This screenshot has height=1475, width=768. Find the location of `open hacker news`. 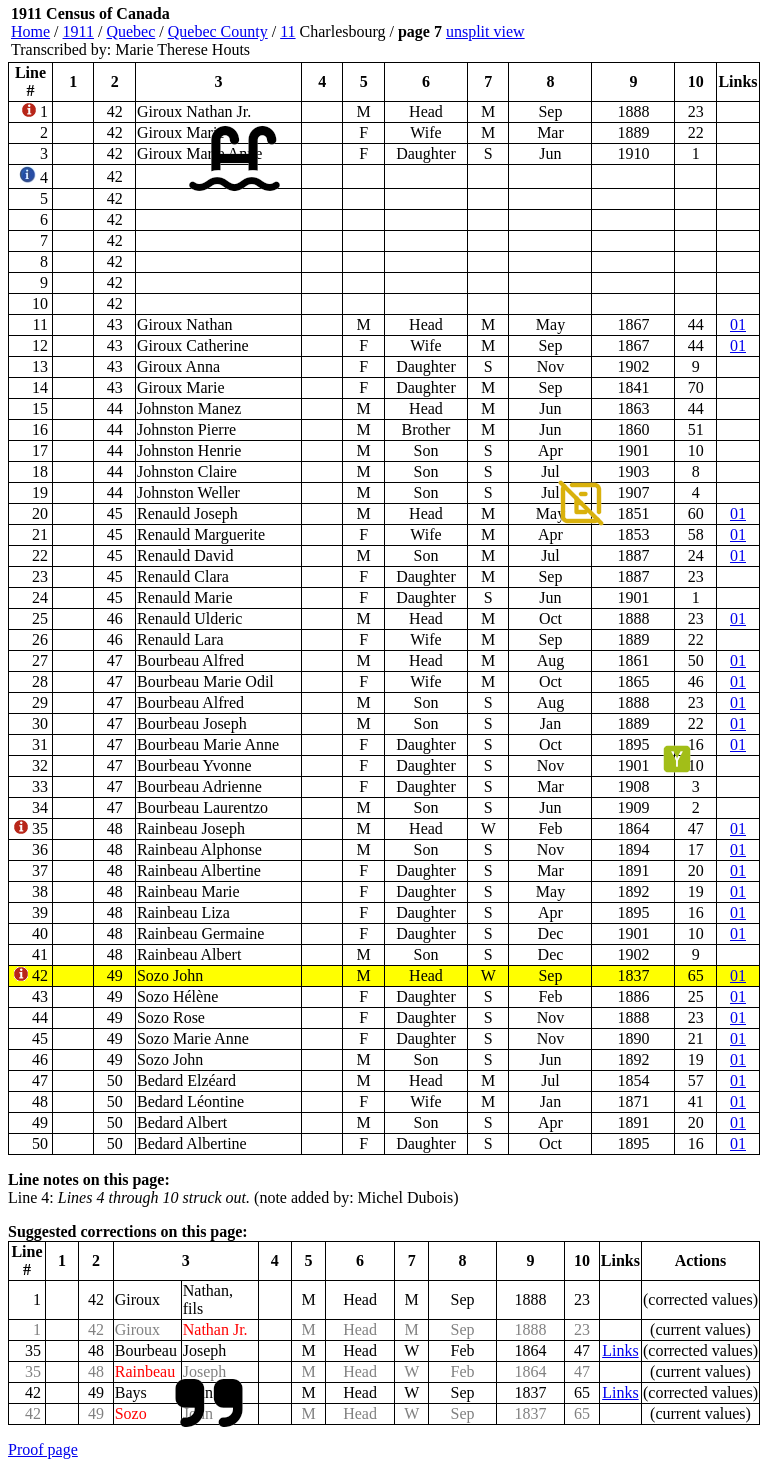

open hacker news is located at coordinates (677, 759).